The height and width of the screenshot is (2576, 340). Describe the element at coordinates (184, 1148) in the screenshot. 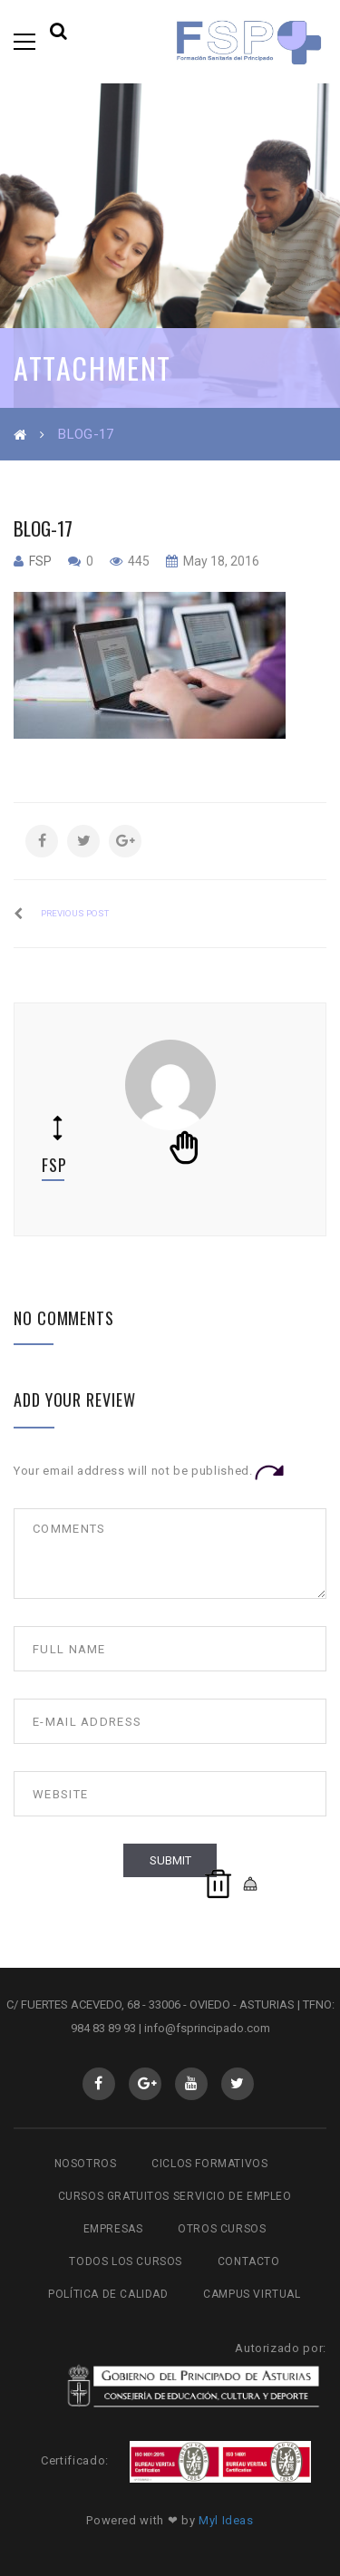

I see `stop or halt an action` at that location.